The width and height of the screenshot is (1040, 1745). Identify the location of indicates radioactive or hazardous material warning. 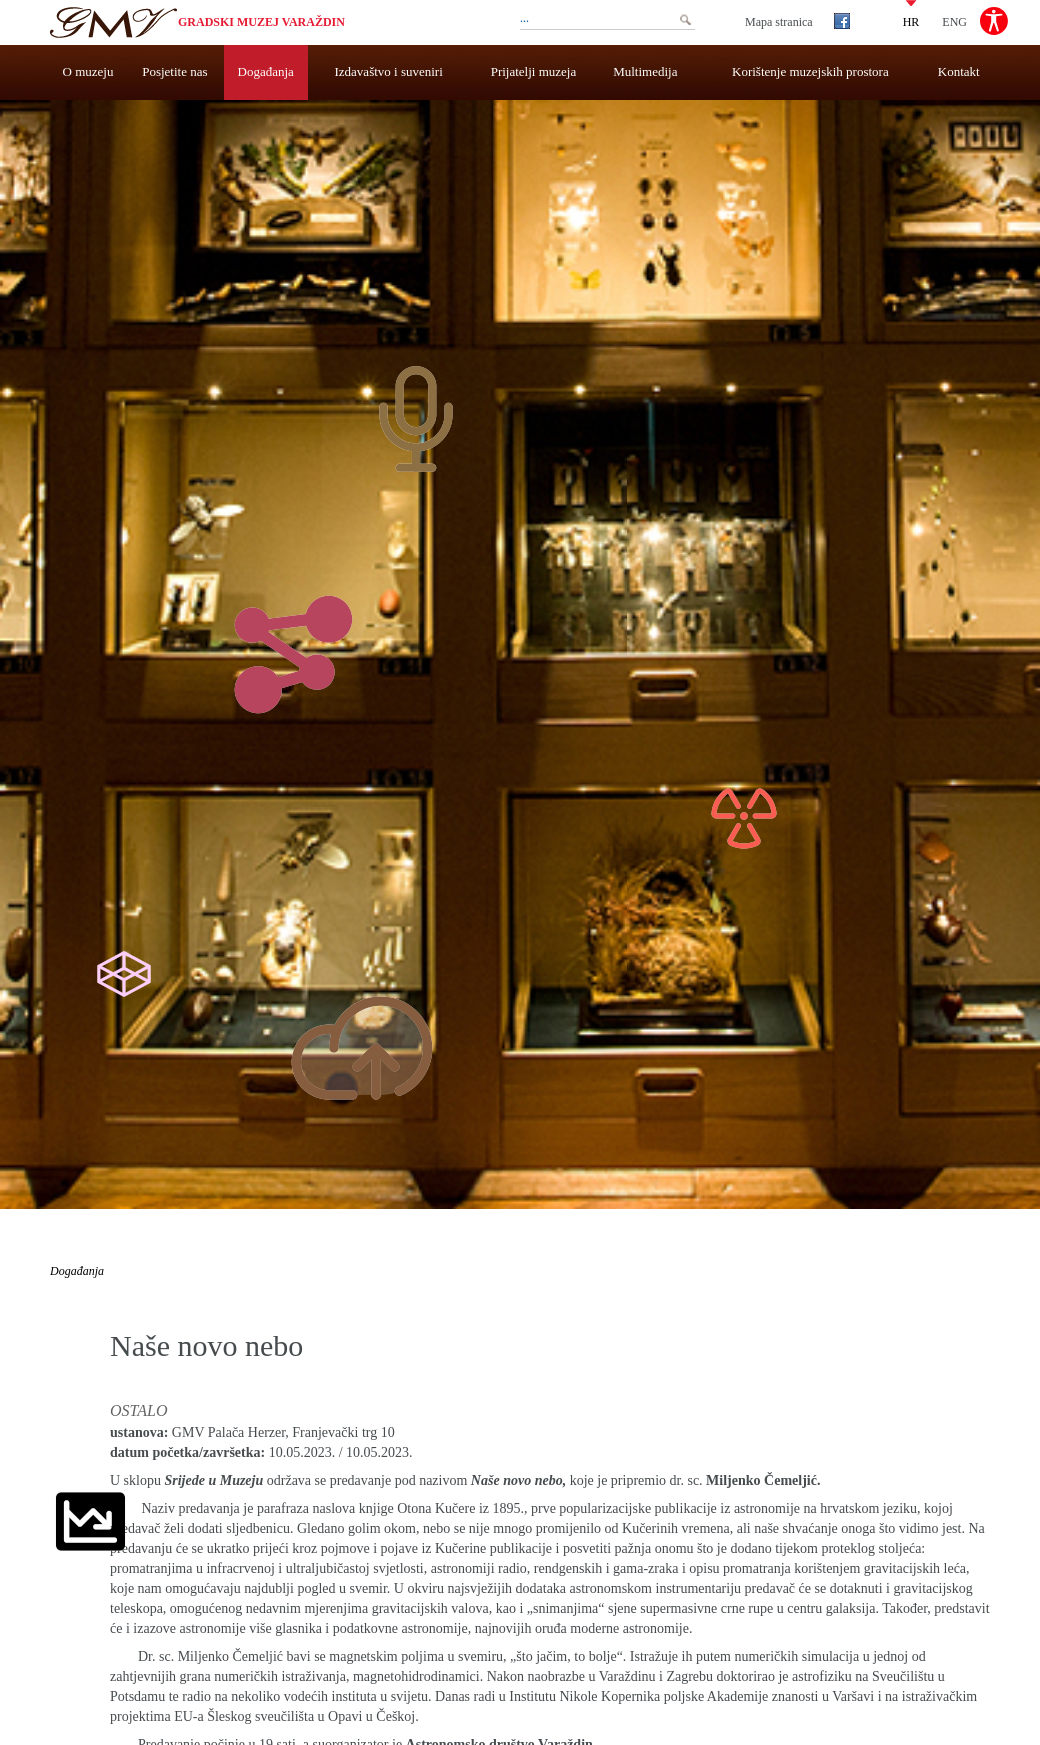
(744, 816).